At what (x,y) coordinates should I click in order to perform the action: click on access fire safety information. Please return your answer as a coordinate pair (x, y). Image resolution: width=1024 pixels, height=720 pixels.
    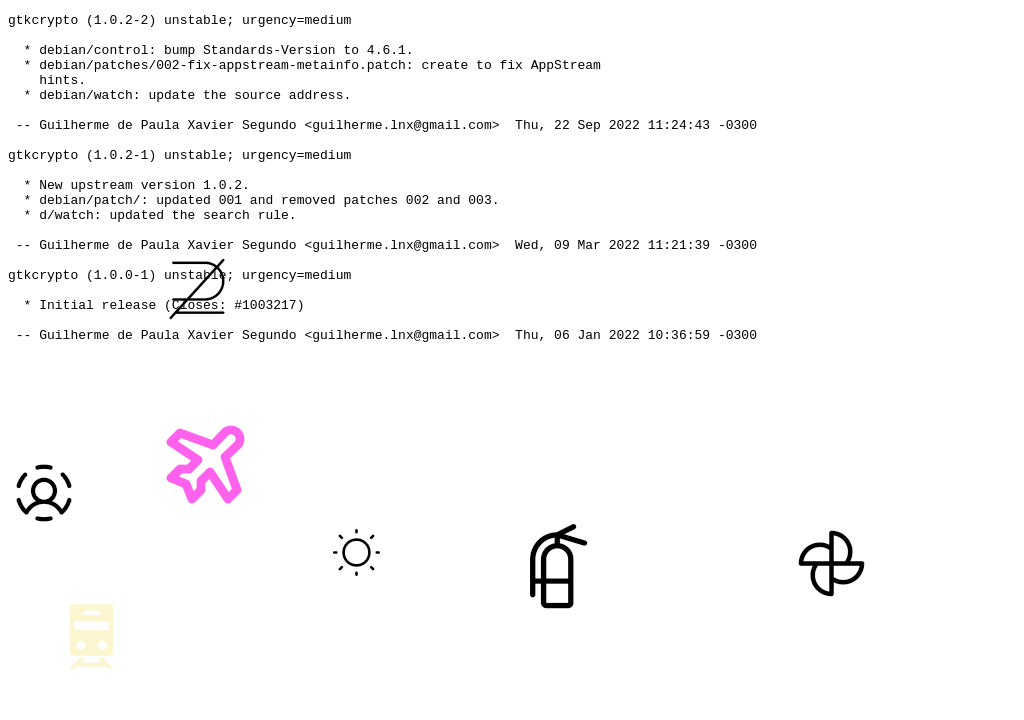
    Looking at the image, I should click on (554, 567).